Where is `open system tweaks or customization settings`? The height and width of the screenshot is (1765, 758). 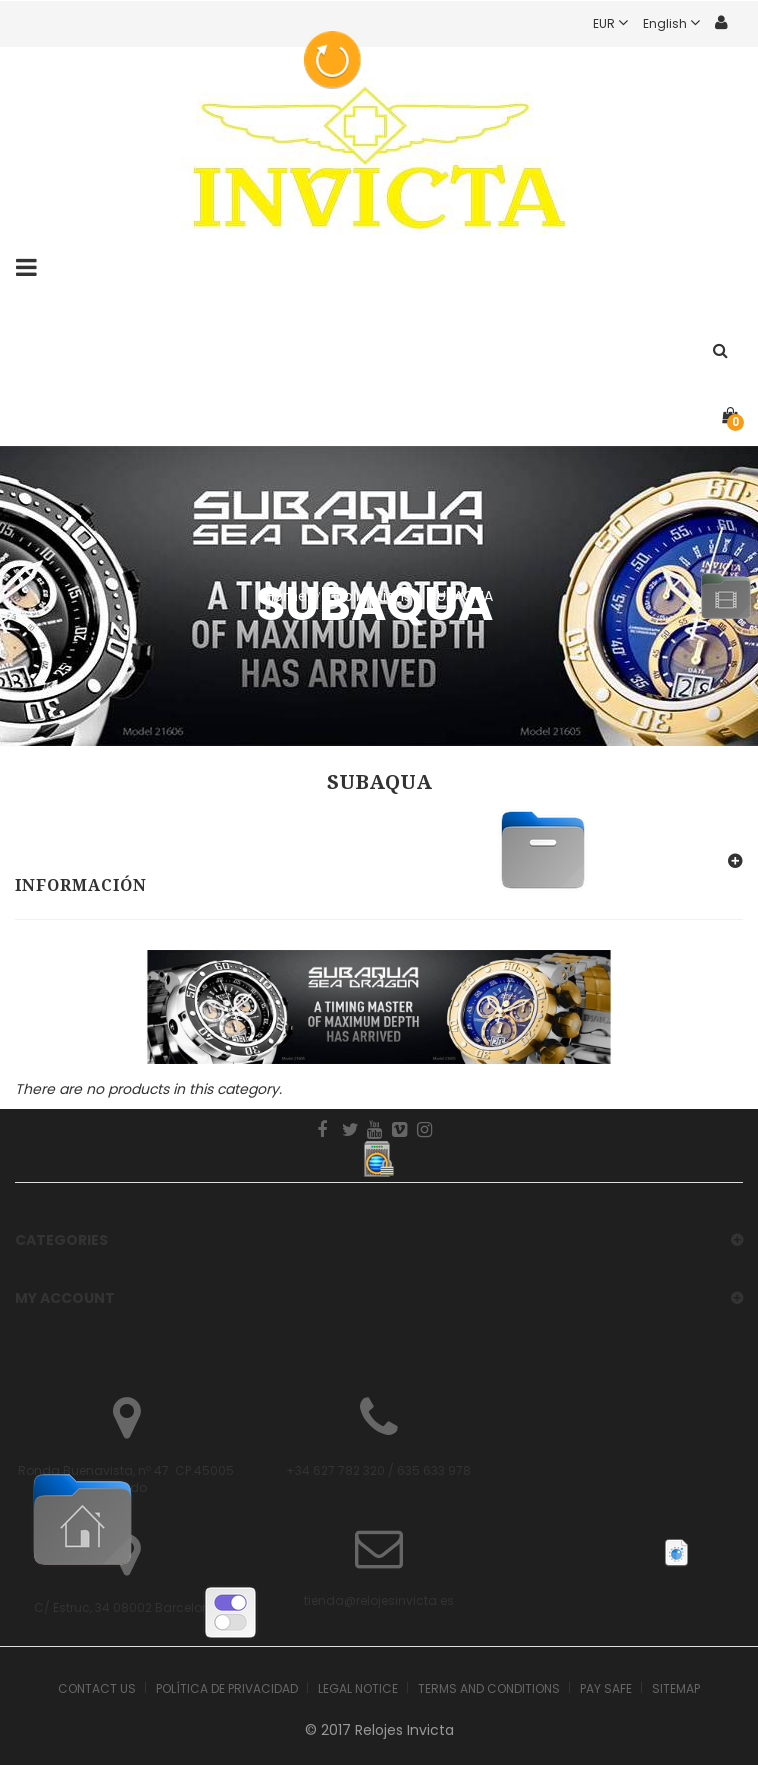
open system tweaks or customization settings is located at coordinates (230, 1612).